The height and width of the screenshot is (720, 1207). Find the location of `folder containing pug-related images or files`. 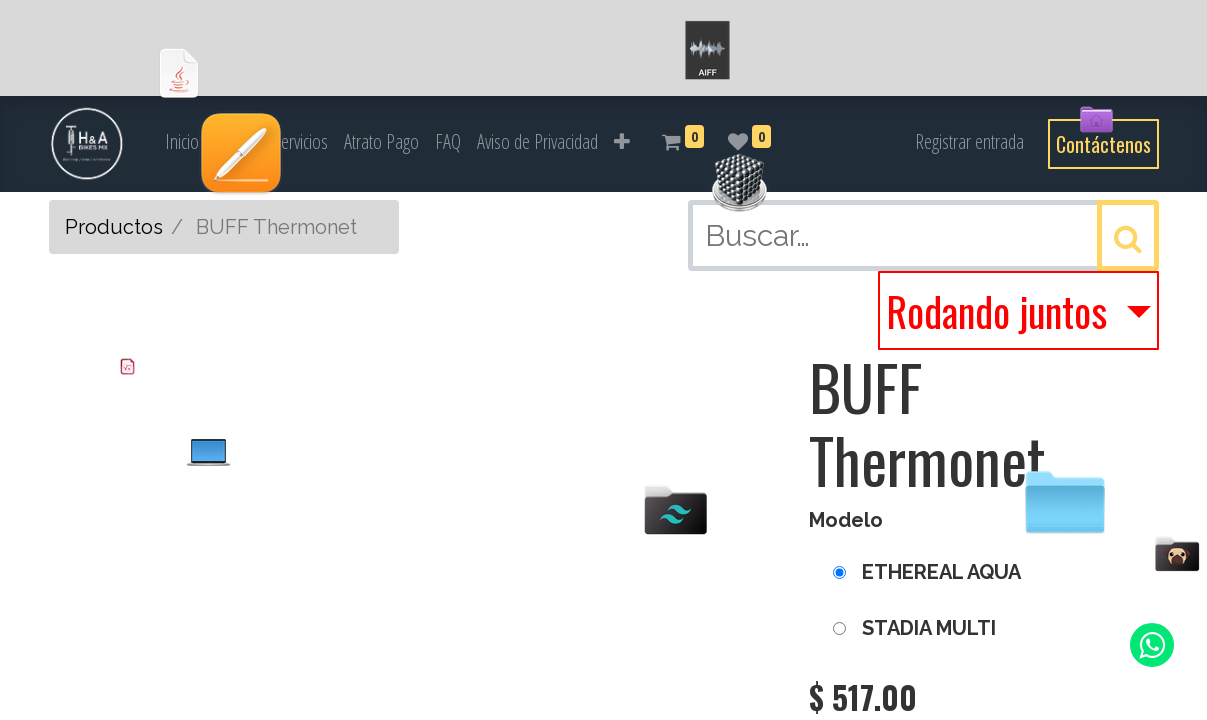

folder containing pug-related images or files is located at coordinates (1177, 555).